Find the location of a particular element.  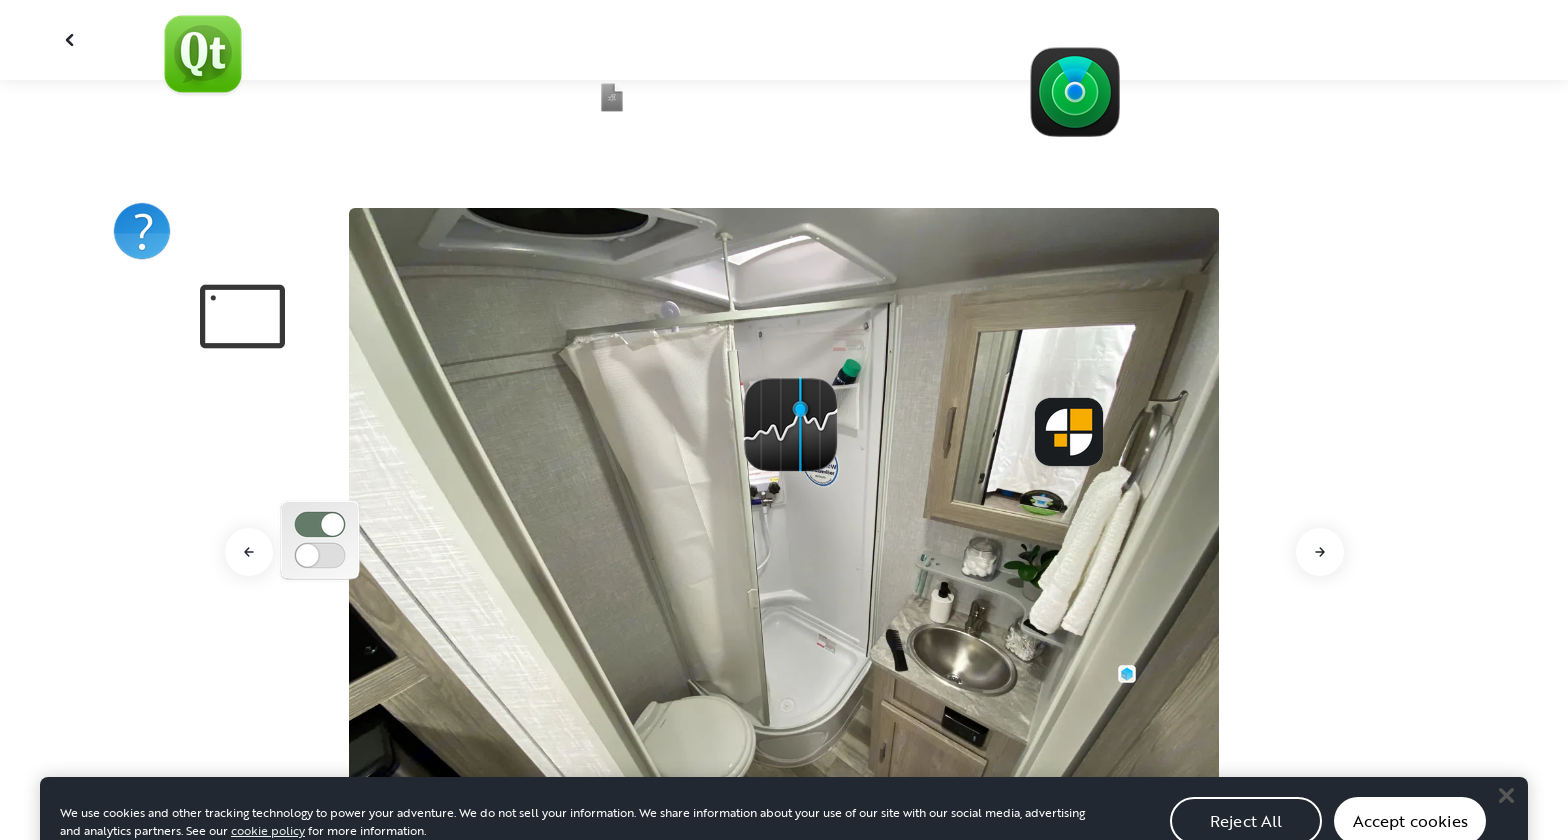

open find my app to locate devices is located at coordinates (1075, 92).